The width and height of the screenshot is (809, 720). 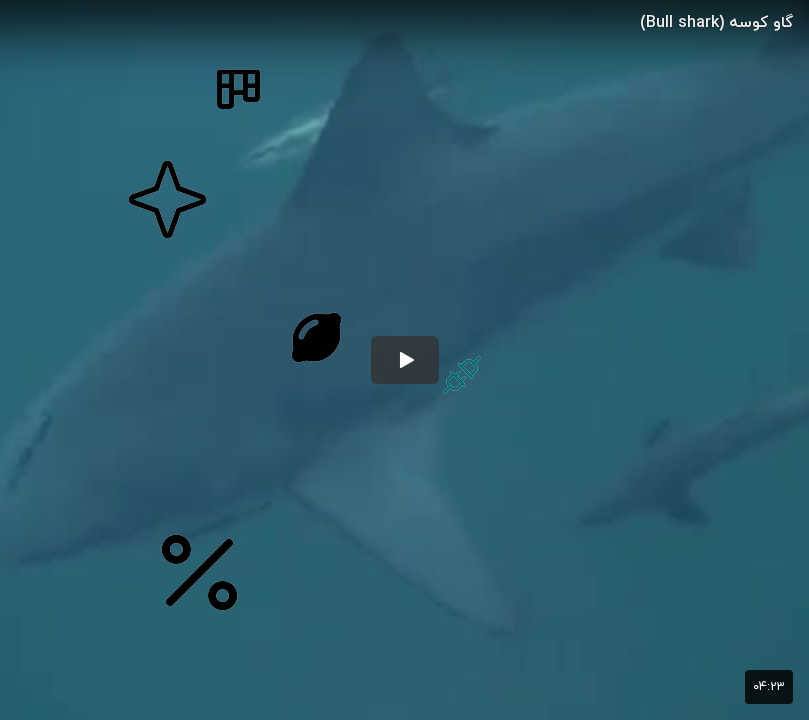 What do you see at coordinates (199, 572) in the screenshot?
I see `view or apply a discount` at bounding box center [199, 572].